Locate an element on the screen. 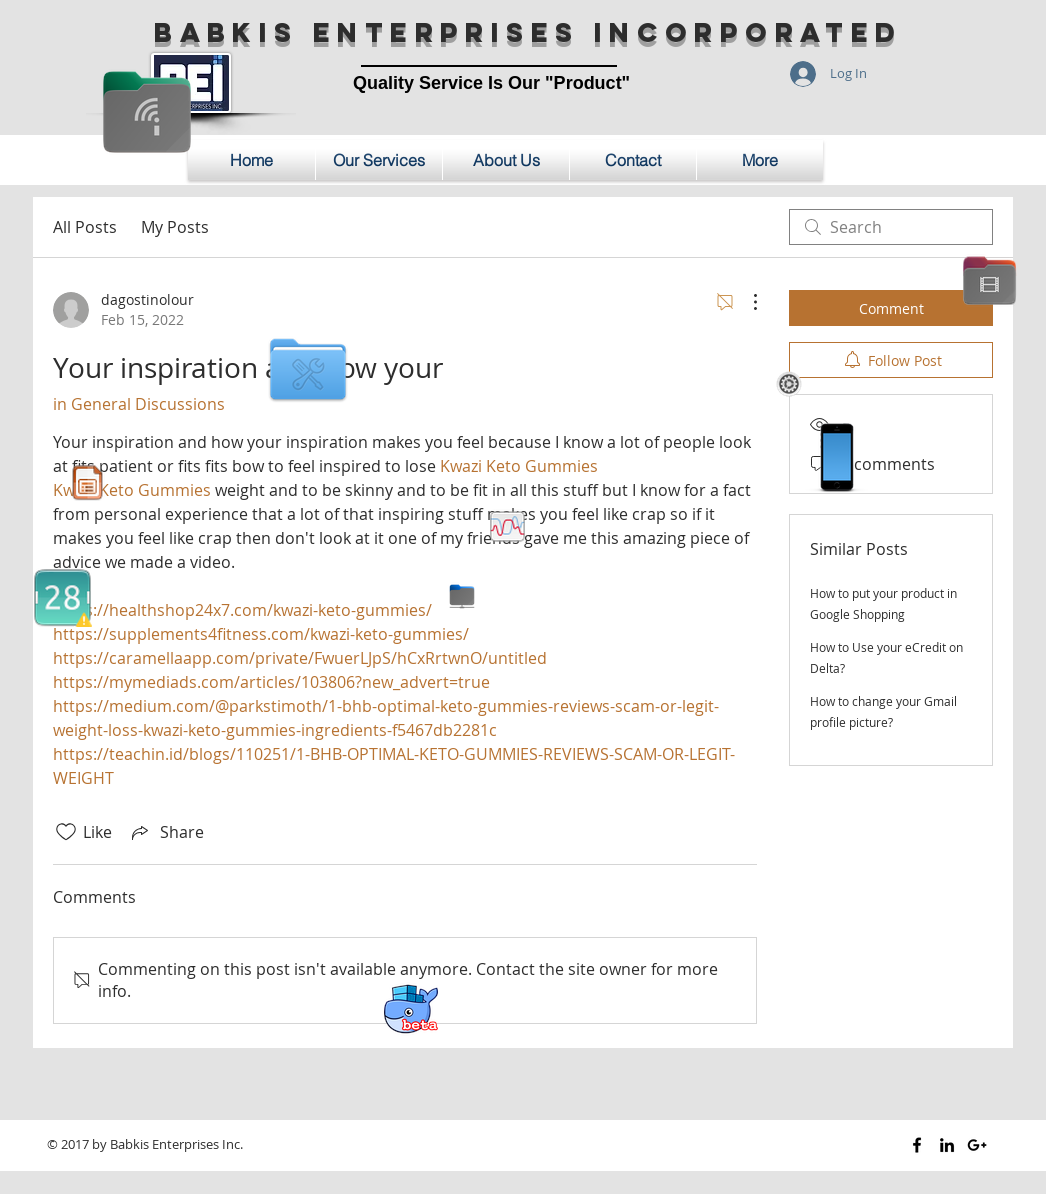  open the utilities folder is located at coordinates (308, 369).